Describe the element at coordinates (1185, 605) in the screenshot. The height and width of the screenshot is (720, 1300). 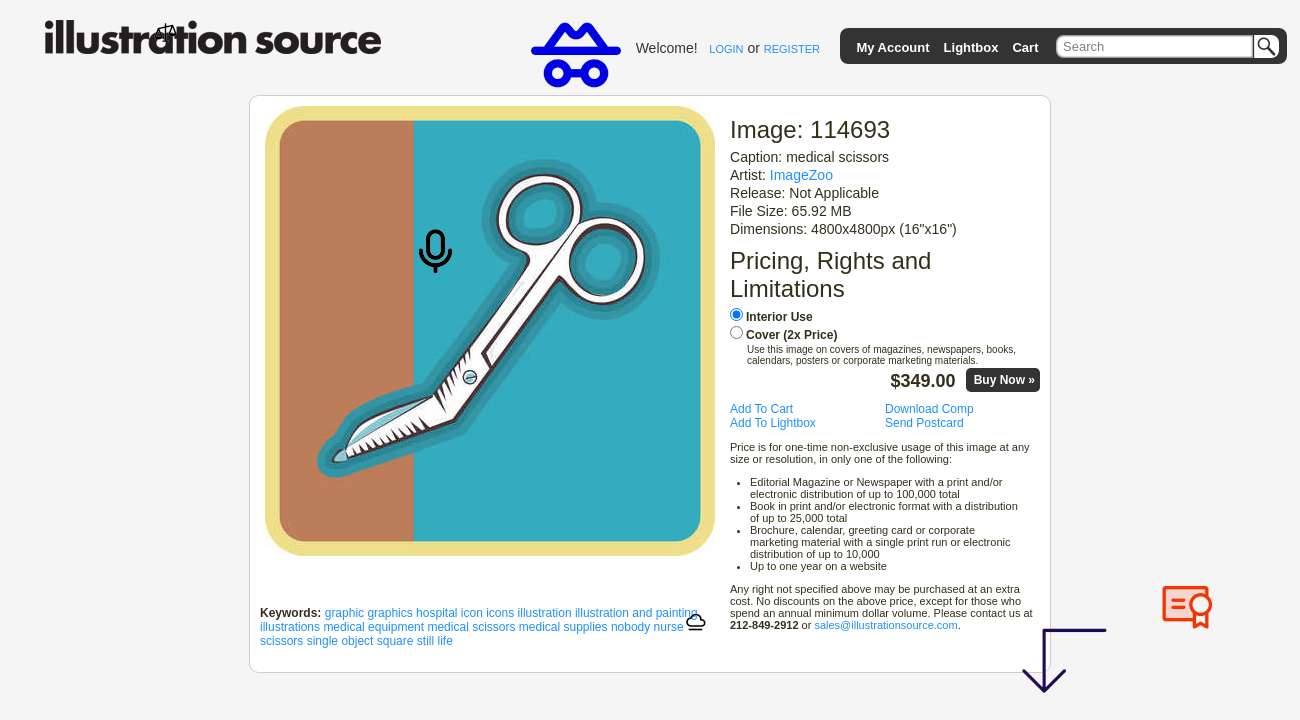
I see `view certification or credentials` at that location.